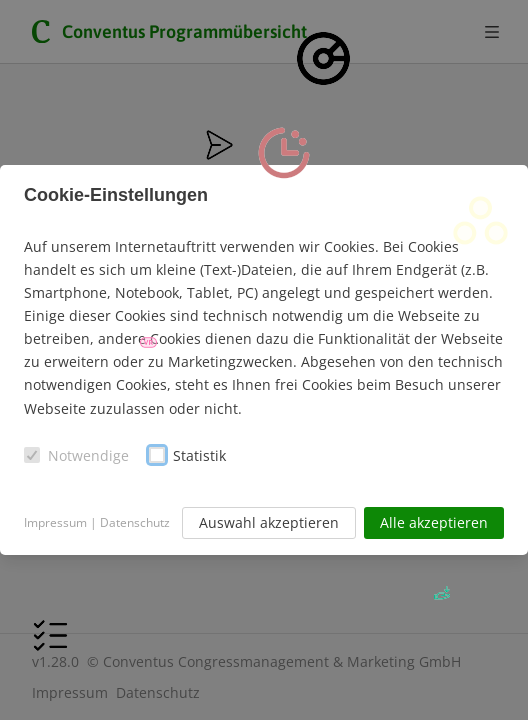 Image resolution: width=528 pixels, height=720 pixels. What do you see at coordinates (323, 58) in the screenshot?
I see `play or access music library` at bounding box center [323, 58].